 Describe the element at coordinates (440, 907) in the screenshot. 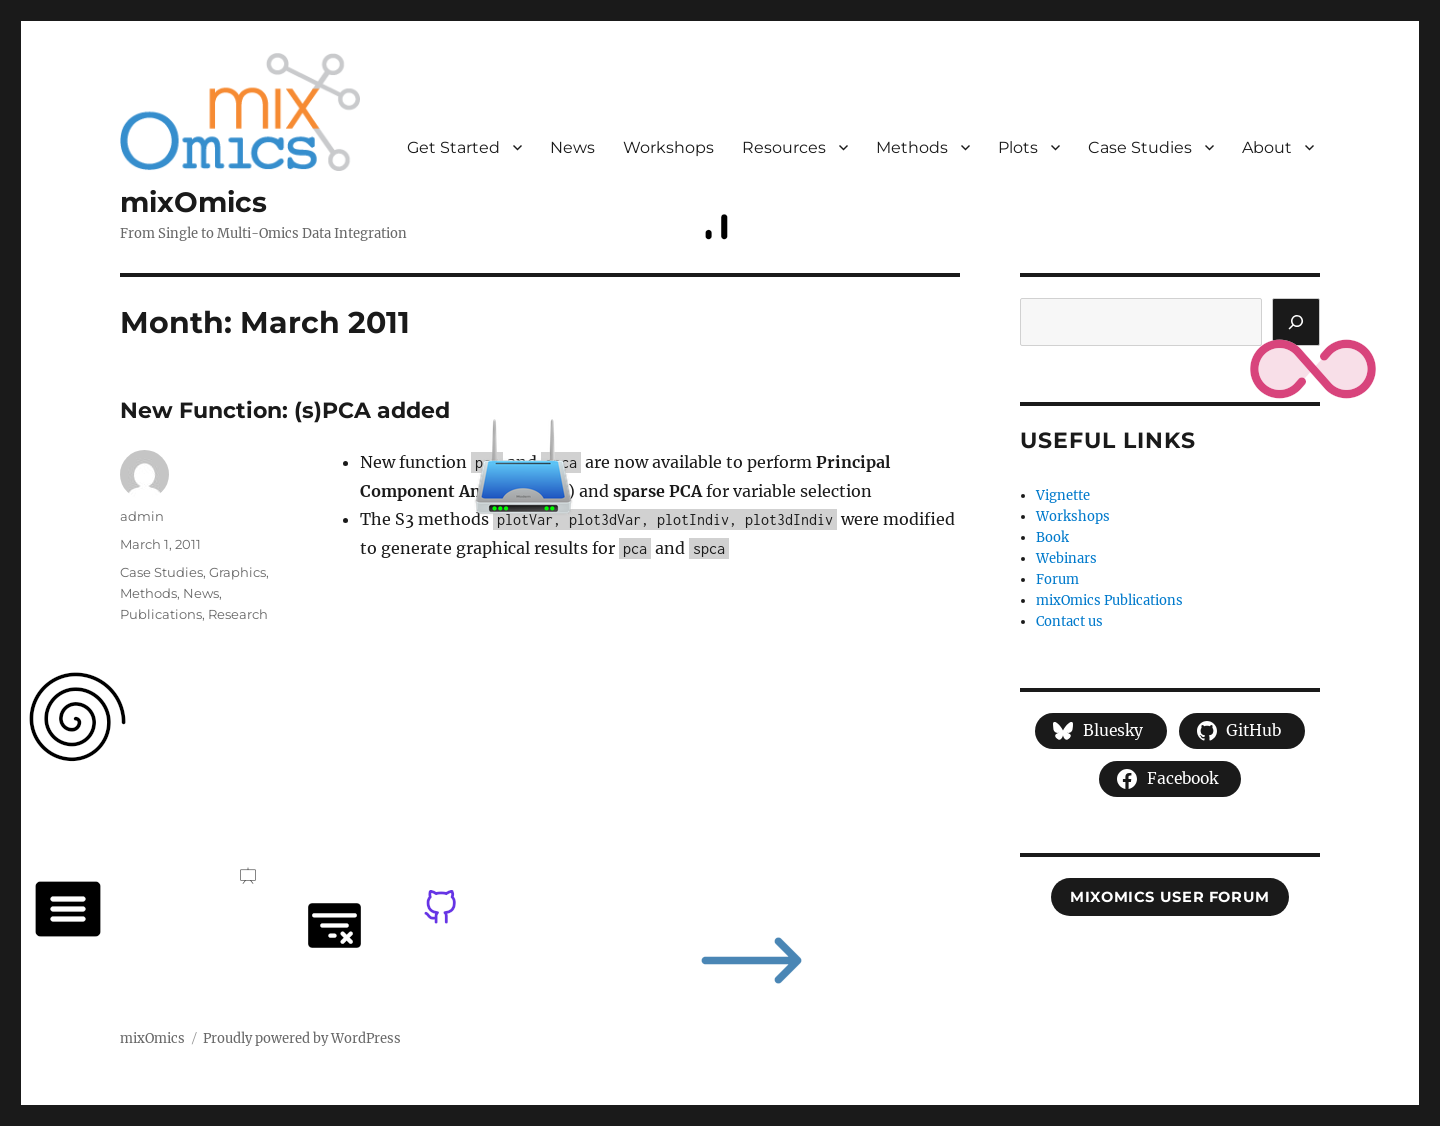

I see `view project on GitHub` at that location.